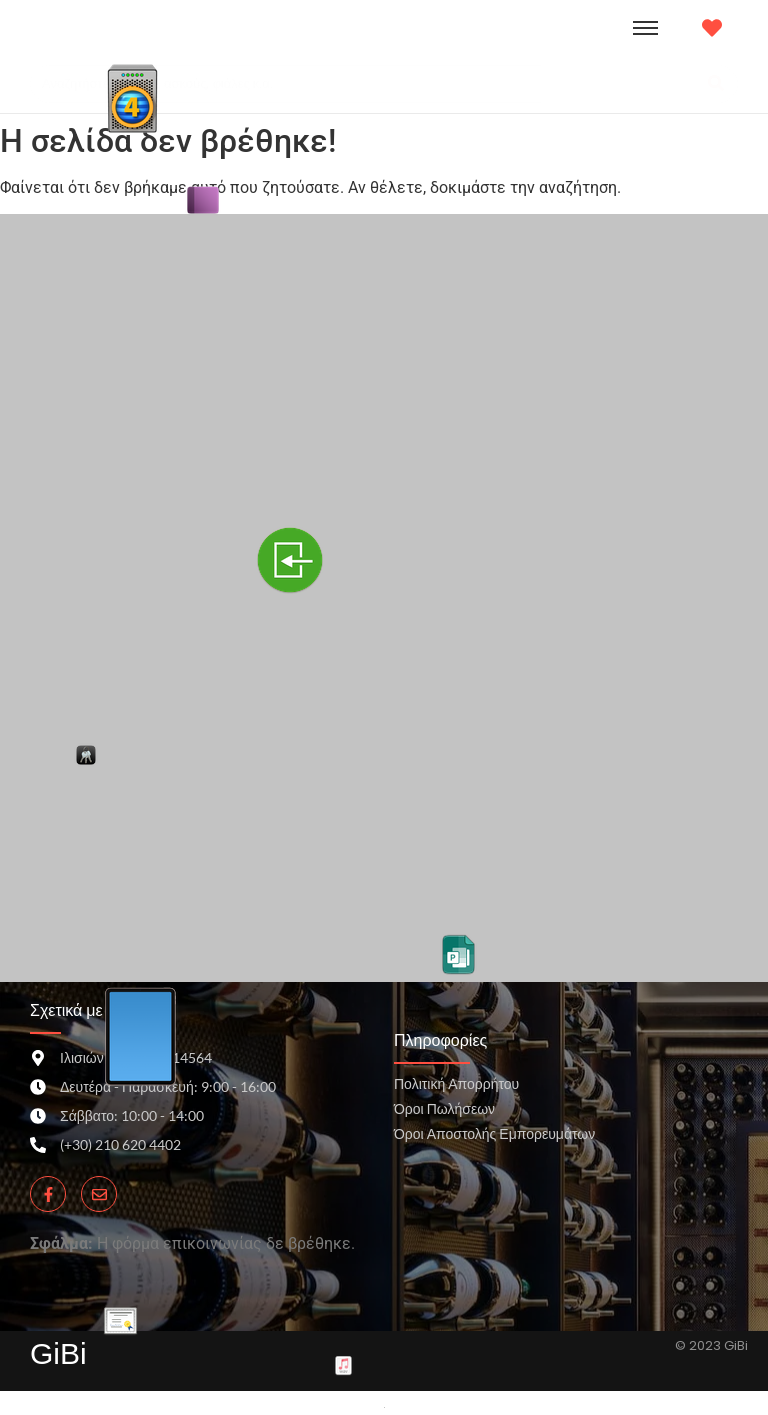  I want to click on iPad Air device icon, so click(140, 1037).